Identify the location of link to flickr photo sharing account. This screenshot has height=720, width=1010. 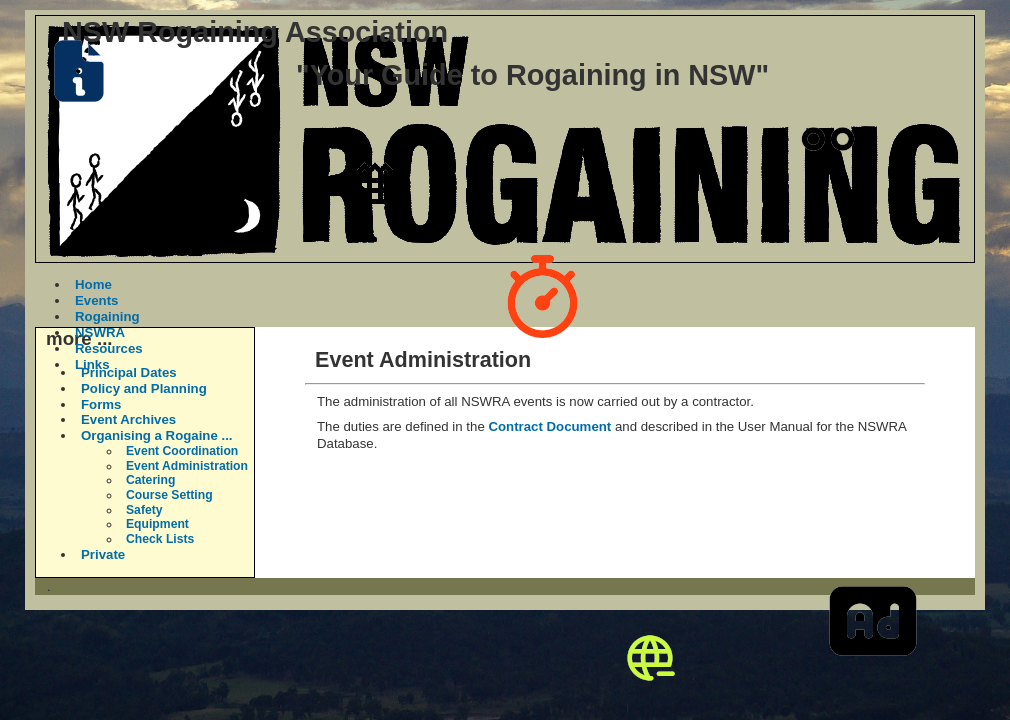
(828, 139).